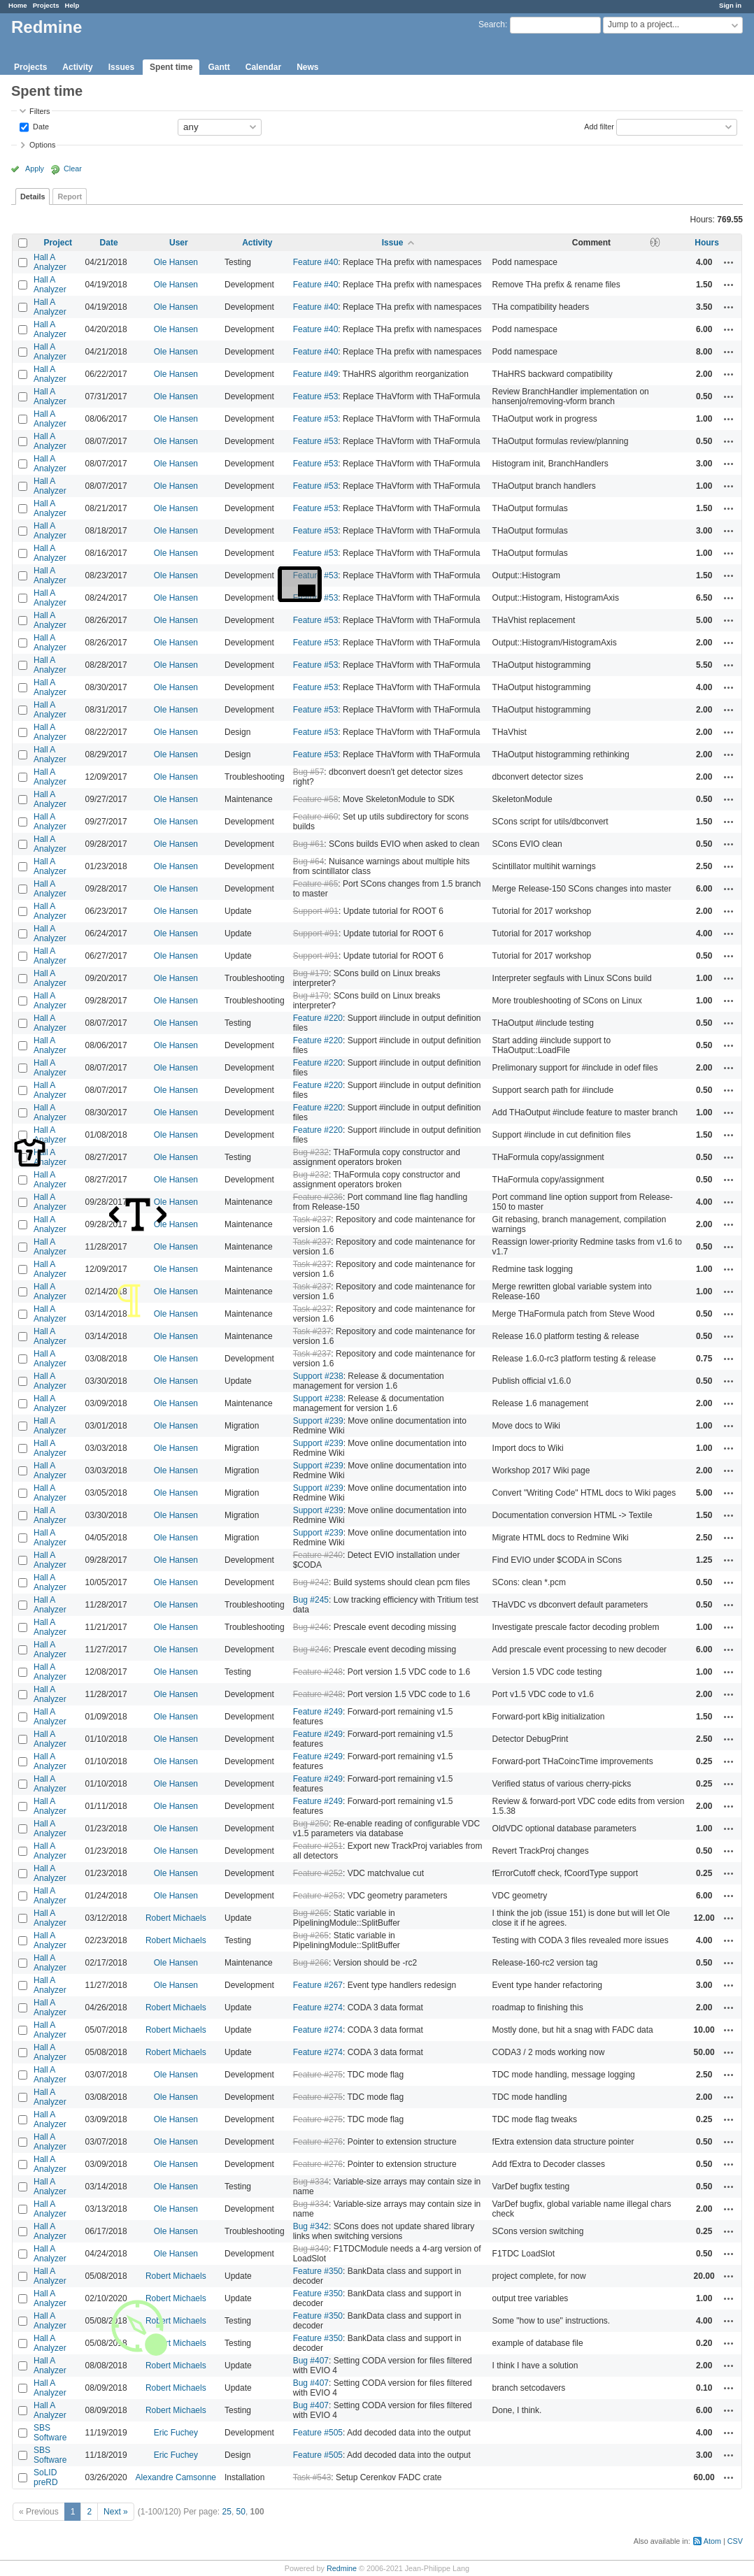 The image size is (754, 2576). Describe the element at coordinates (29, 1152) in the screenshot. I see `select team jersey or player number` at that location.